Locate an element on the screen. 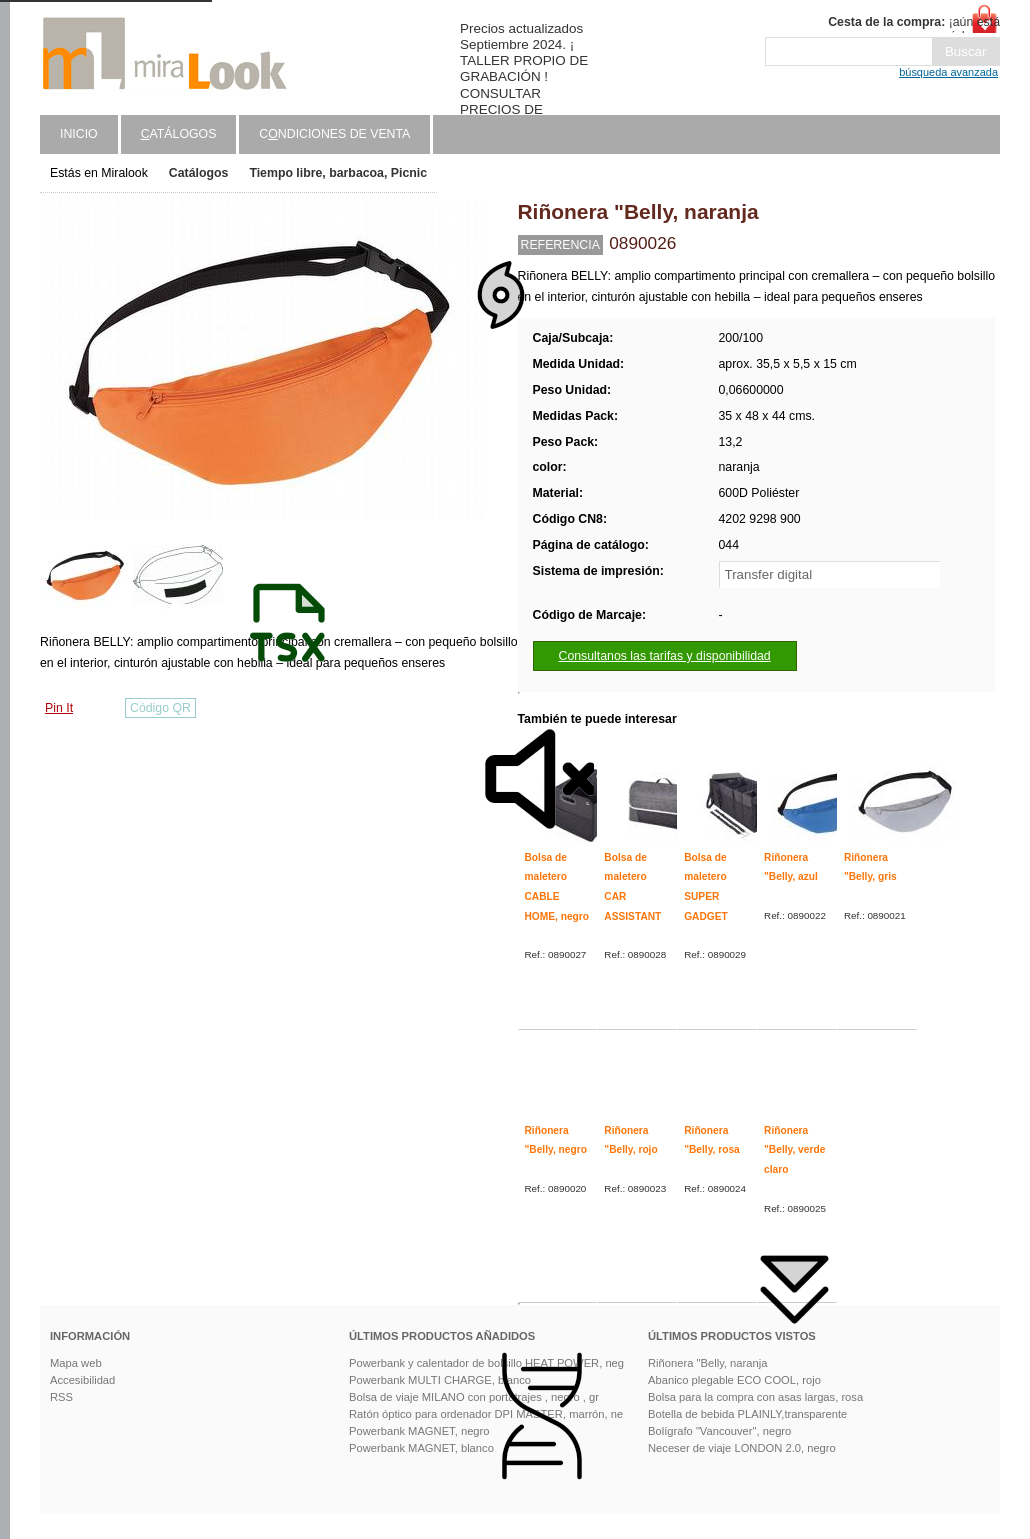 The image size is (1030, 1539). expand content or show more items below is located at coordinates (794, 1286).